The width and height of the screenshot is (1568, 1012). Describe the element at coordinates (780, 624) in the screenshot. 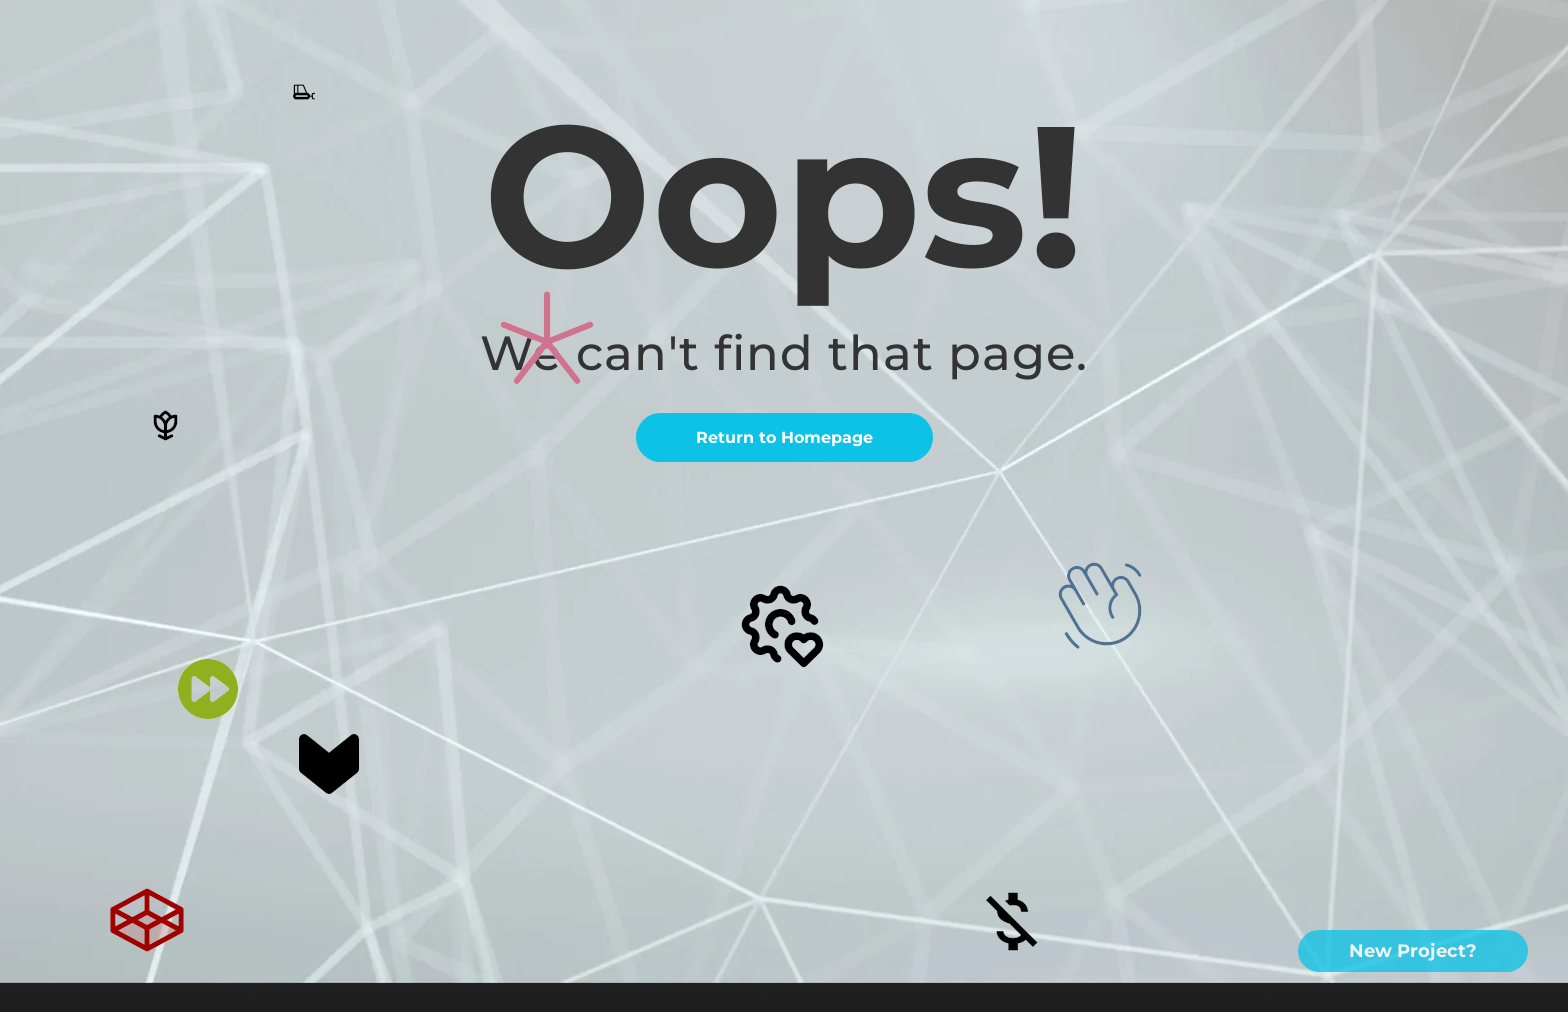

I see `customize your favorites or liked items settings` at that location.